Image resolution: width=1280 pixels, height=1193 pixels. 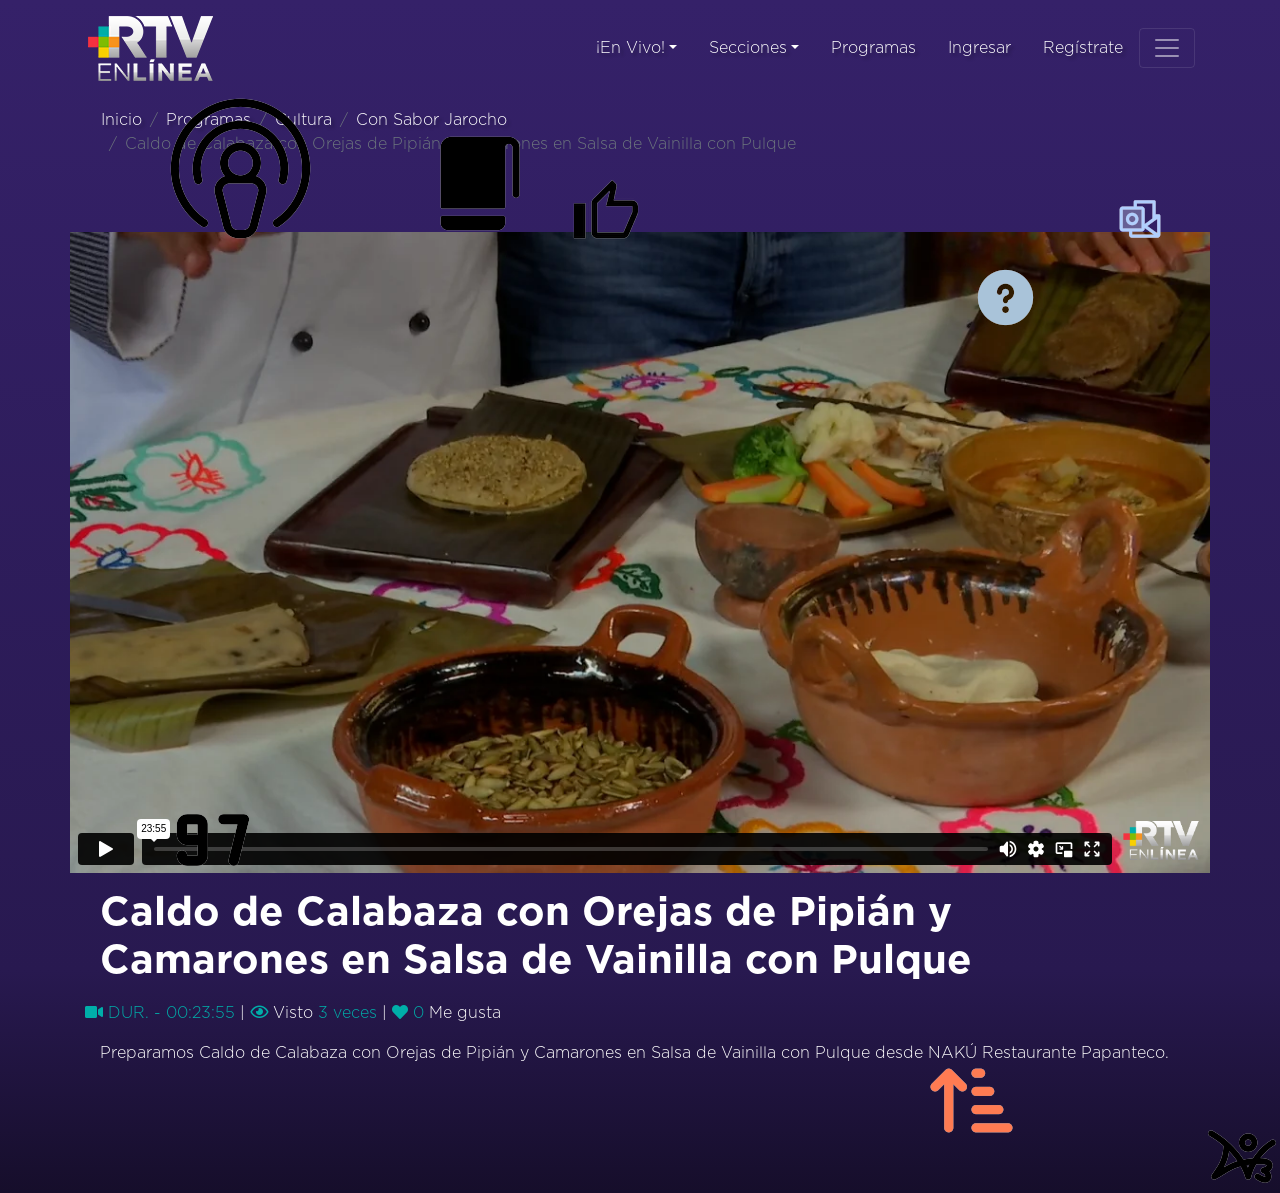 What do you see at coordinates (1242, 1155) in the screenshot?
I see `link to Archive of Our Own (AO3) fanfiction platform` at bounding box center [1242, 1155].